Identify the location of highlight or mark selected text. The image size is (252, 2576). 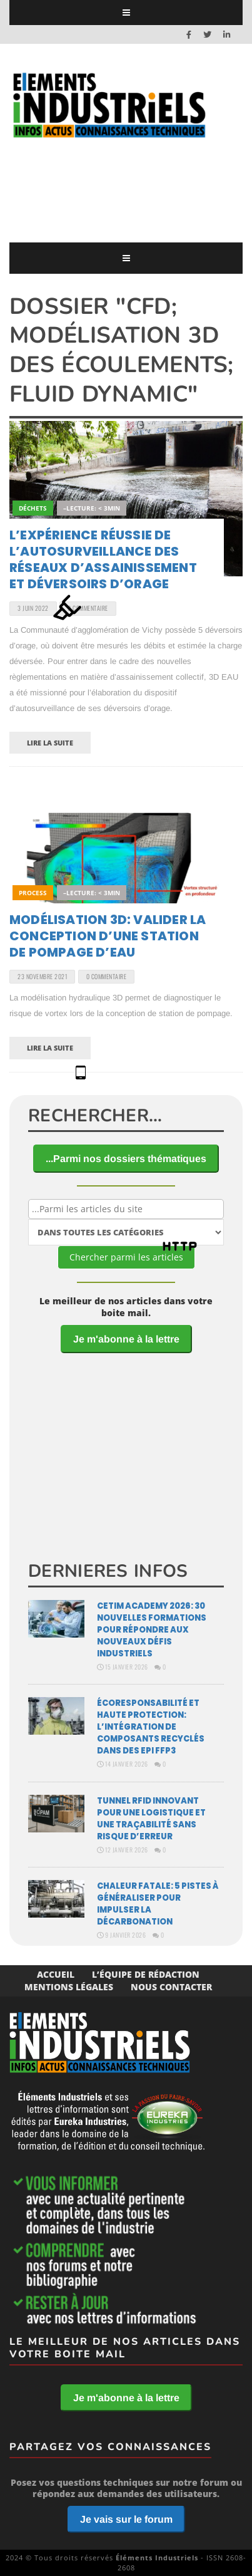
(66, 608).